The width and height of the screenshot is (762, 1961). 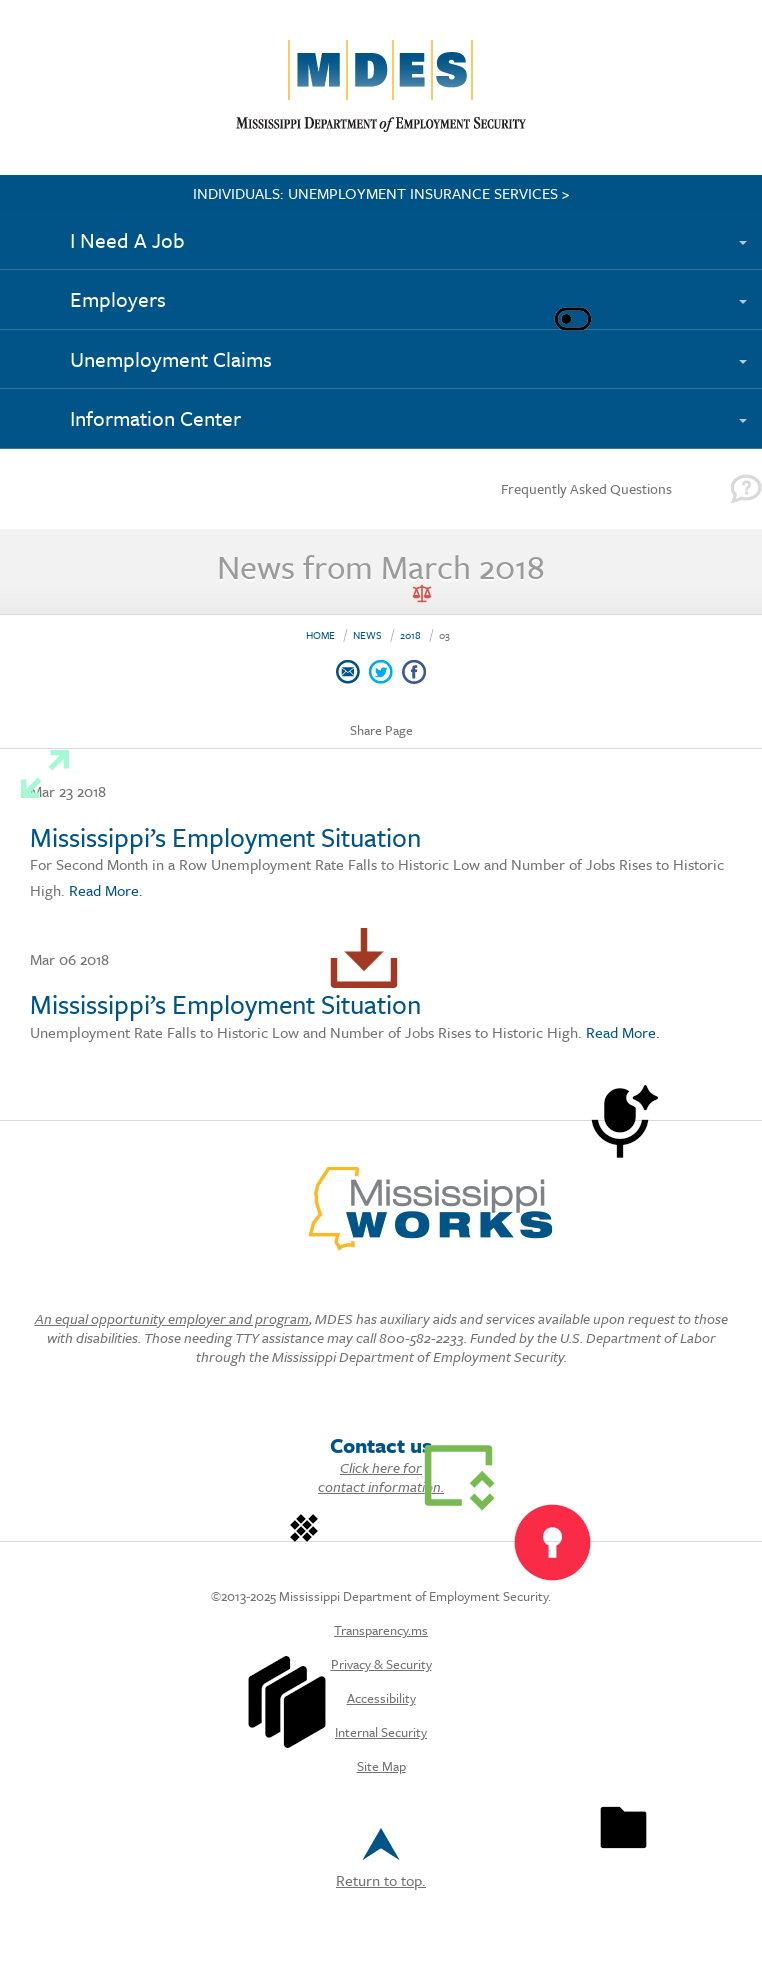 What do you see at coordinates (287, 1702) in the screenshot?
I see `dask library or framework branding` at bounding box center [287, 1702].